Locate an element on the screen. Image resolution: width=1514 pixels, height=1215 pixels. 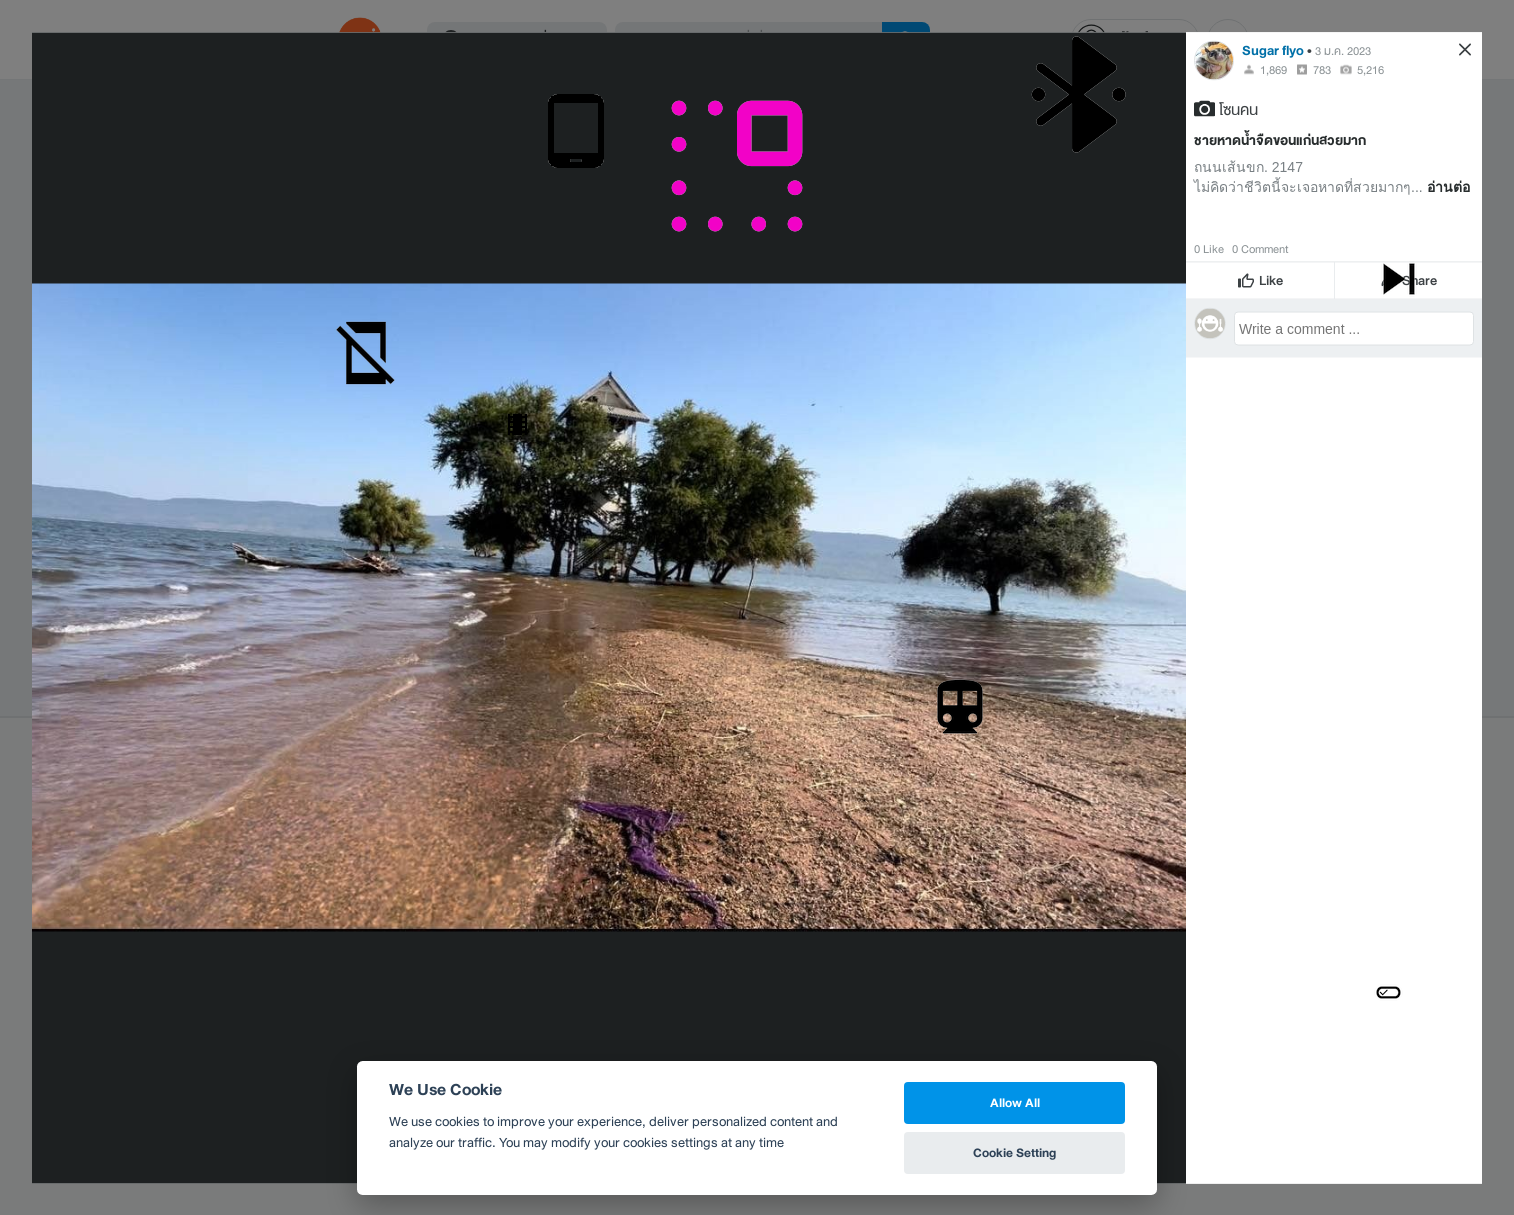
switch to tablet view or mode is located at coordinates (576, 131).